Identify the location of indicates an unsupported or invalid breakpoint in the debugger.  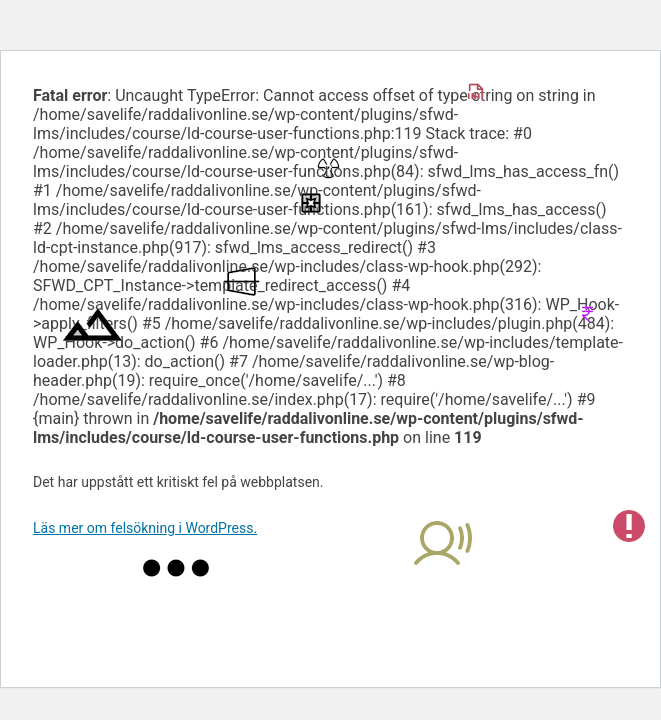
(629, 526).